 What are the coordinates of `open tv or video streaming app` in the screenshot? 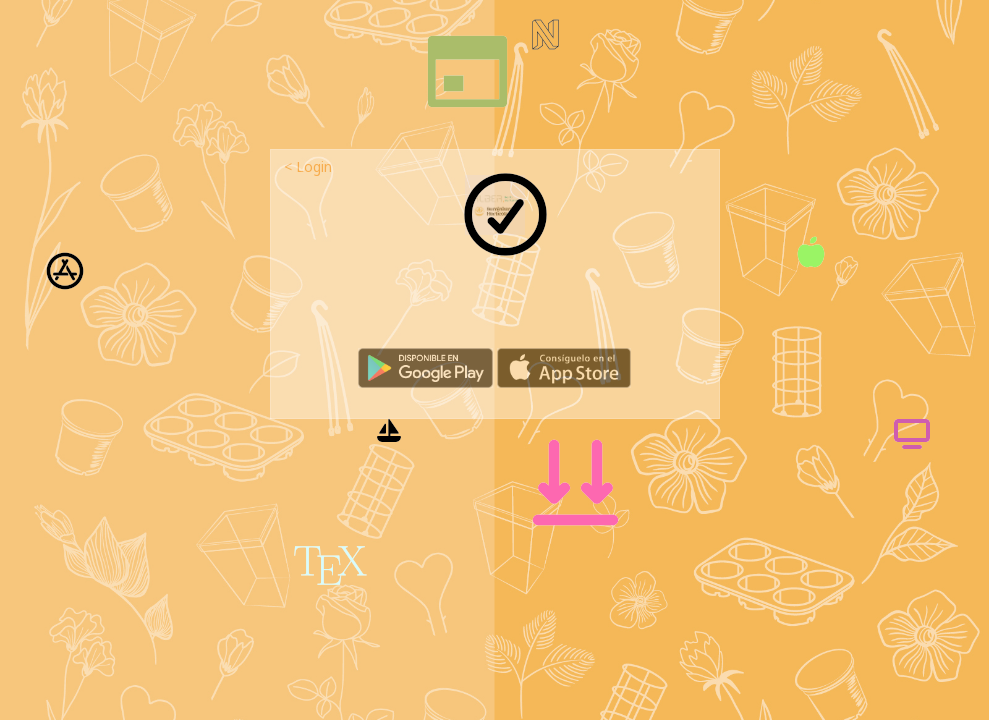 It's located at (912, 433).